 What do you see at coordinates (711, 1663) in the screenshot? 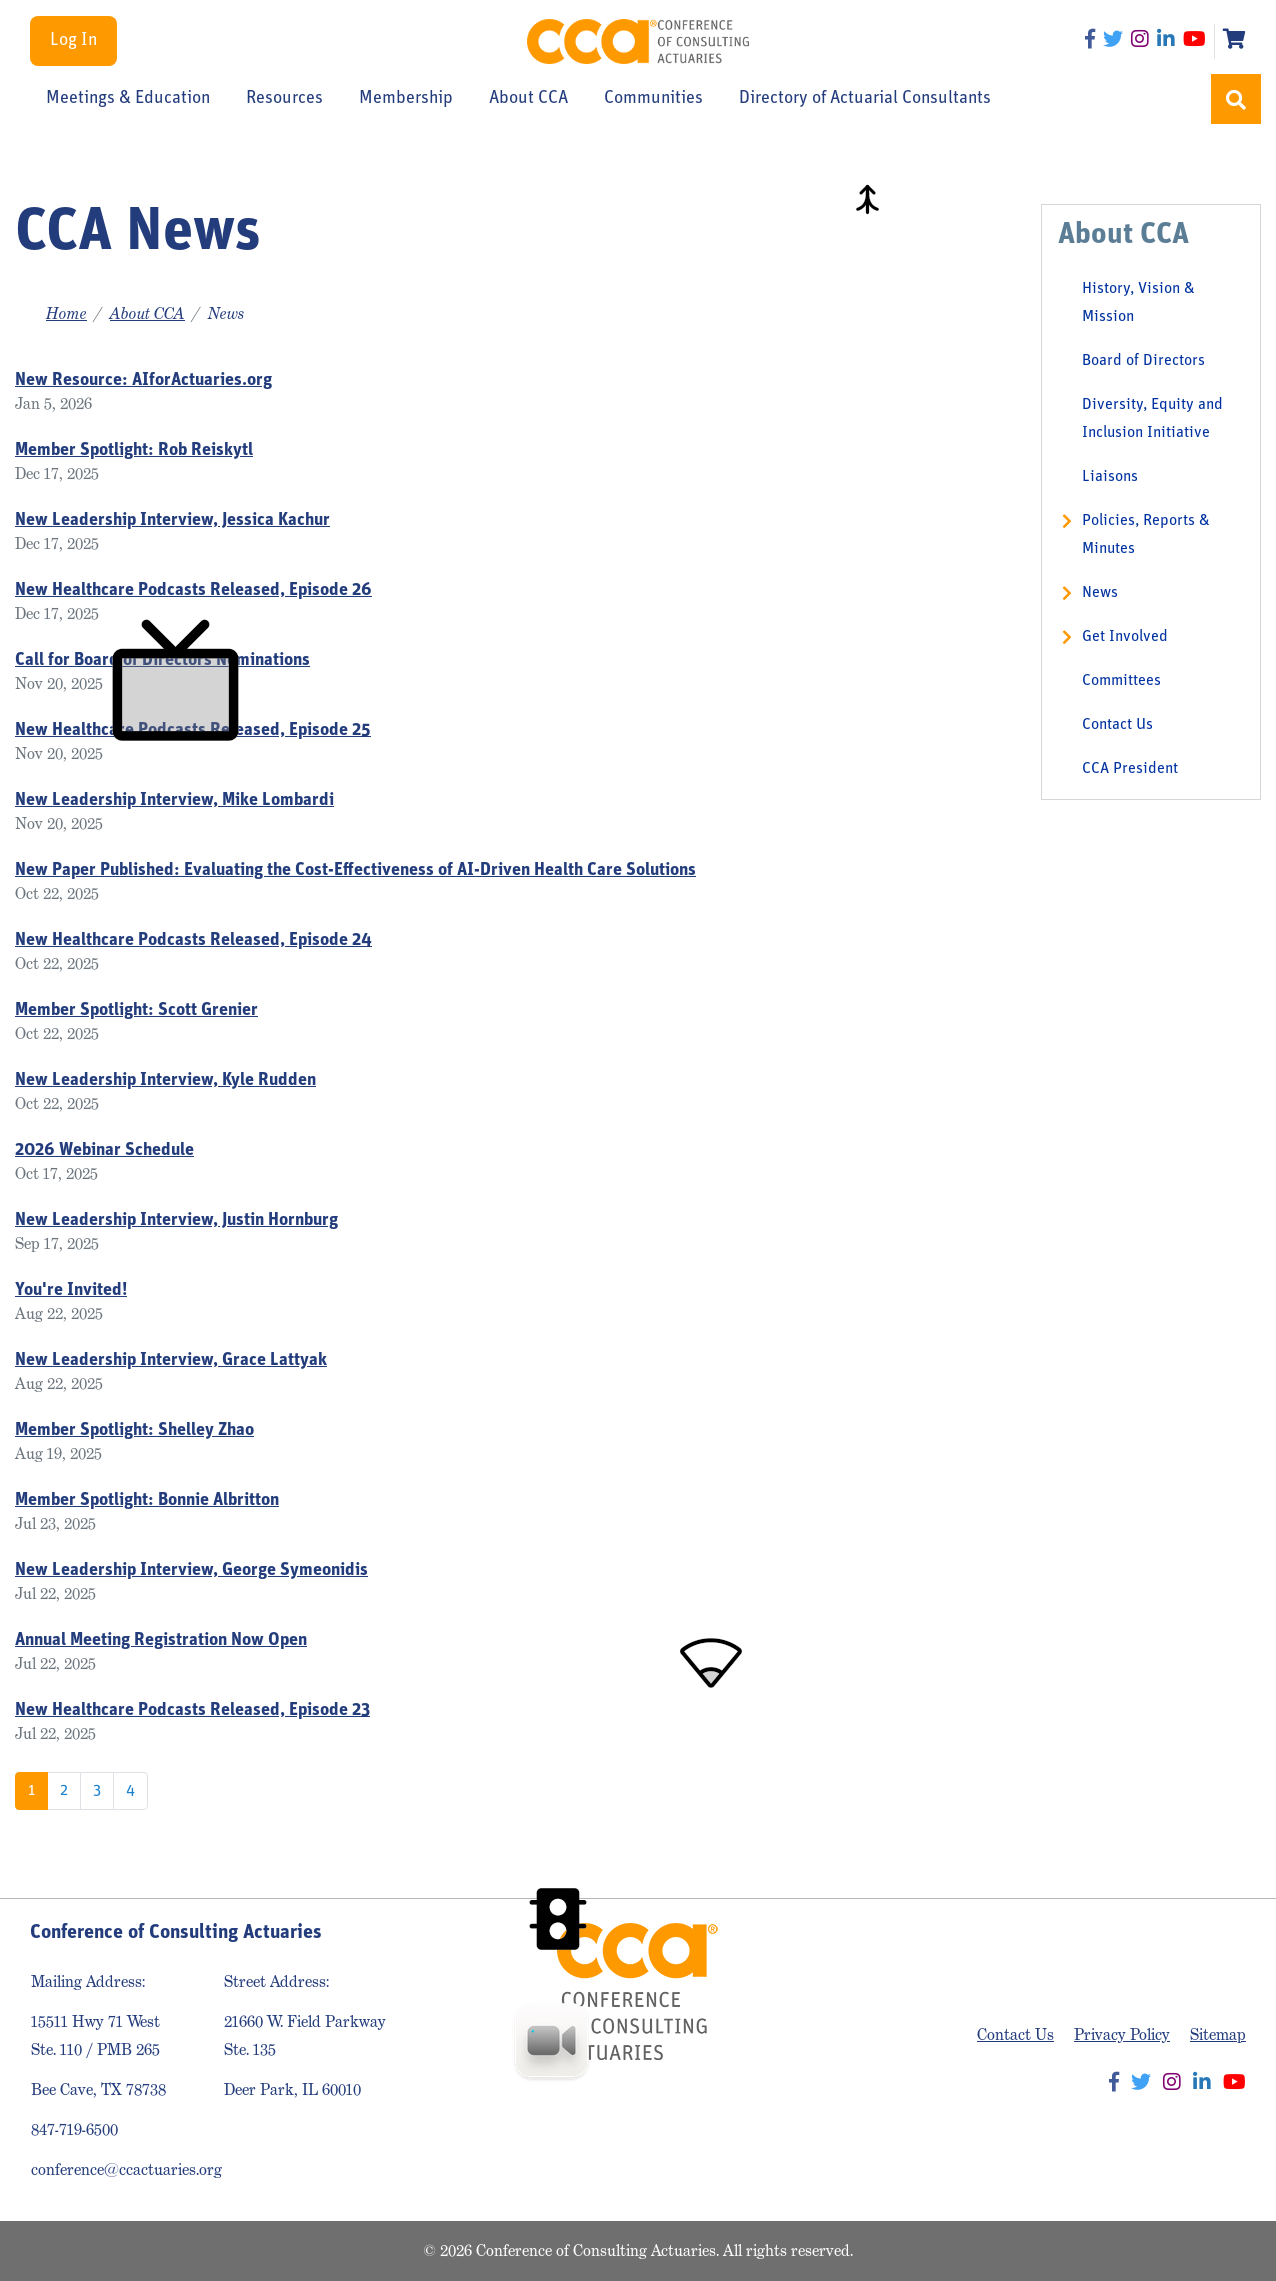
I see `indicates weak wifi signal strength` at bounding box center [711, 1663].